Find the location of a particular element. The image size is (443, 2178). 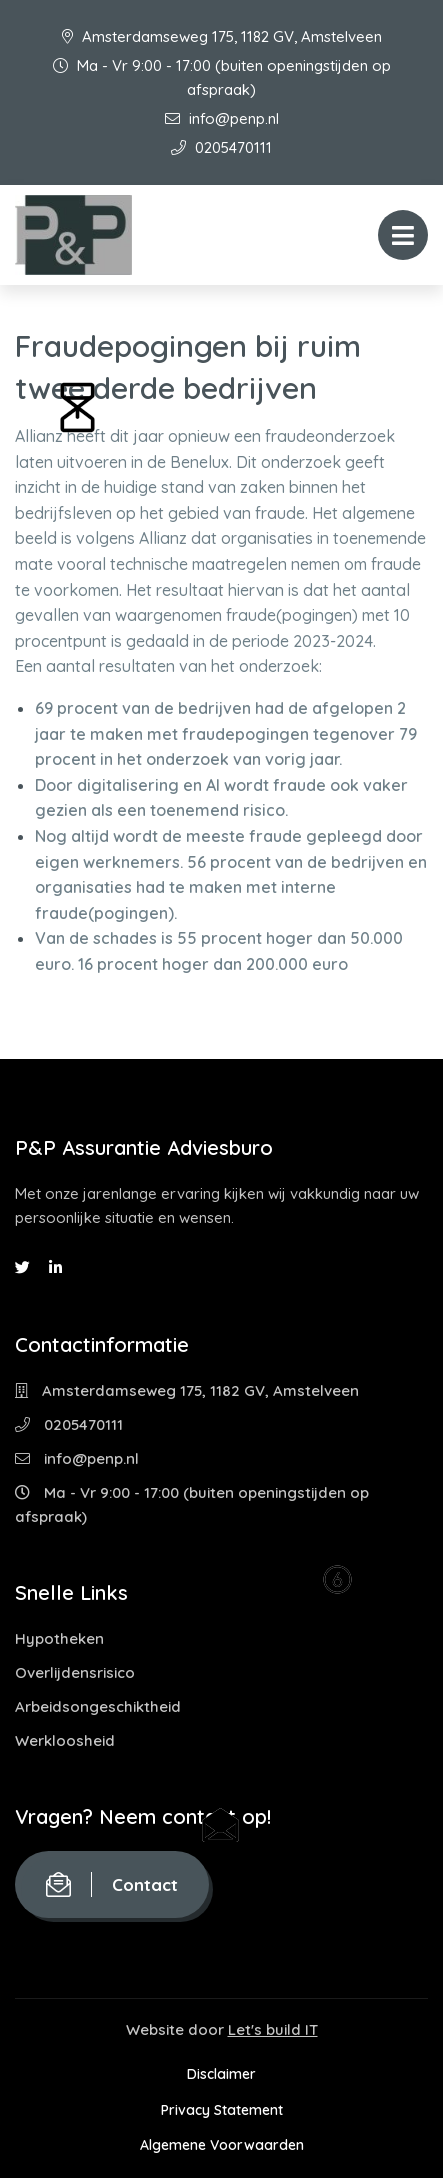

view an opened or read email message is located at coordinates (220, 1826).